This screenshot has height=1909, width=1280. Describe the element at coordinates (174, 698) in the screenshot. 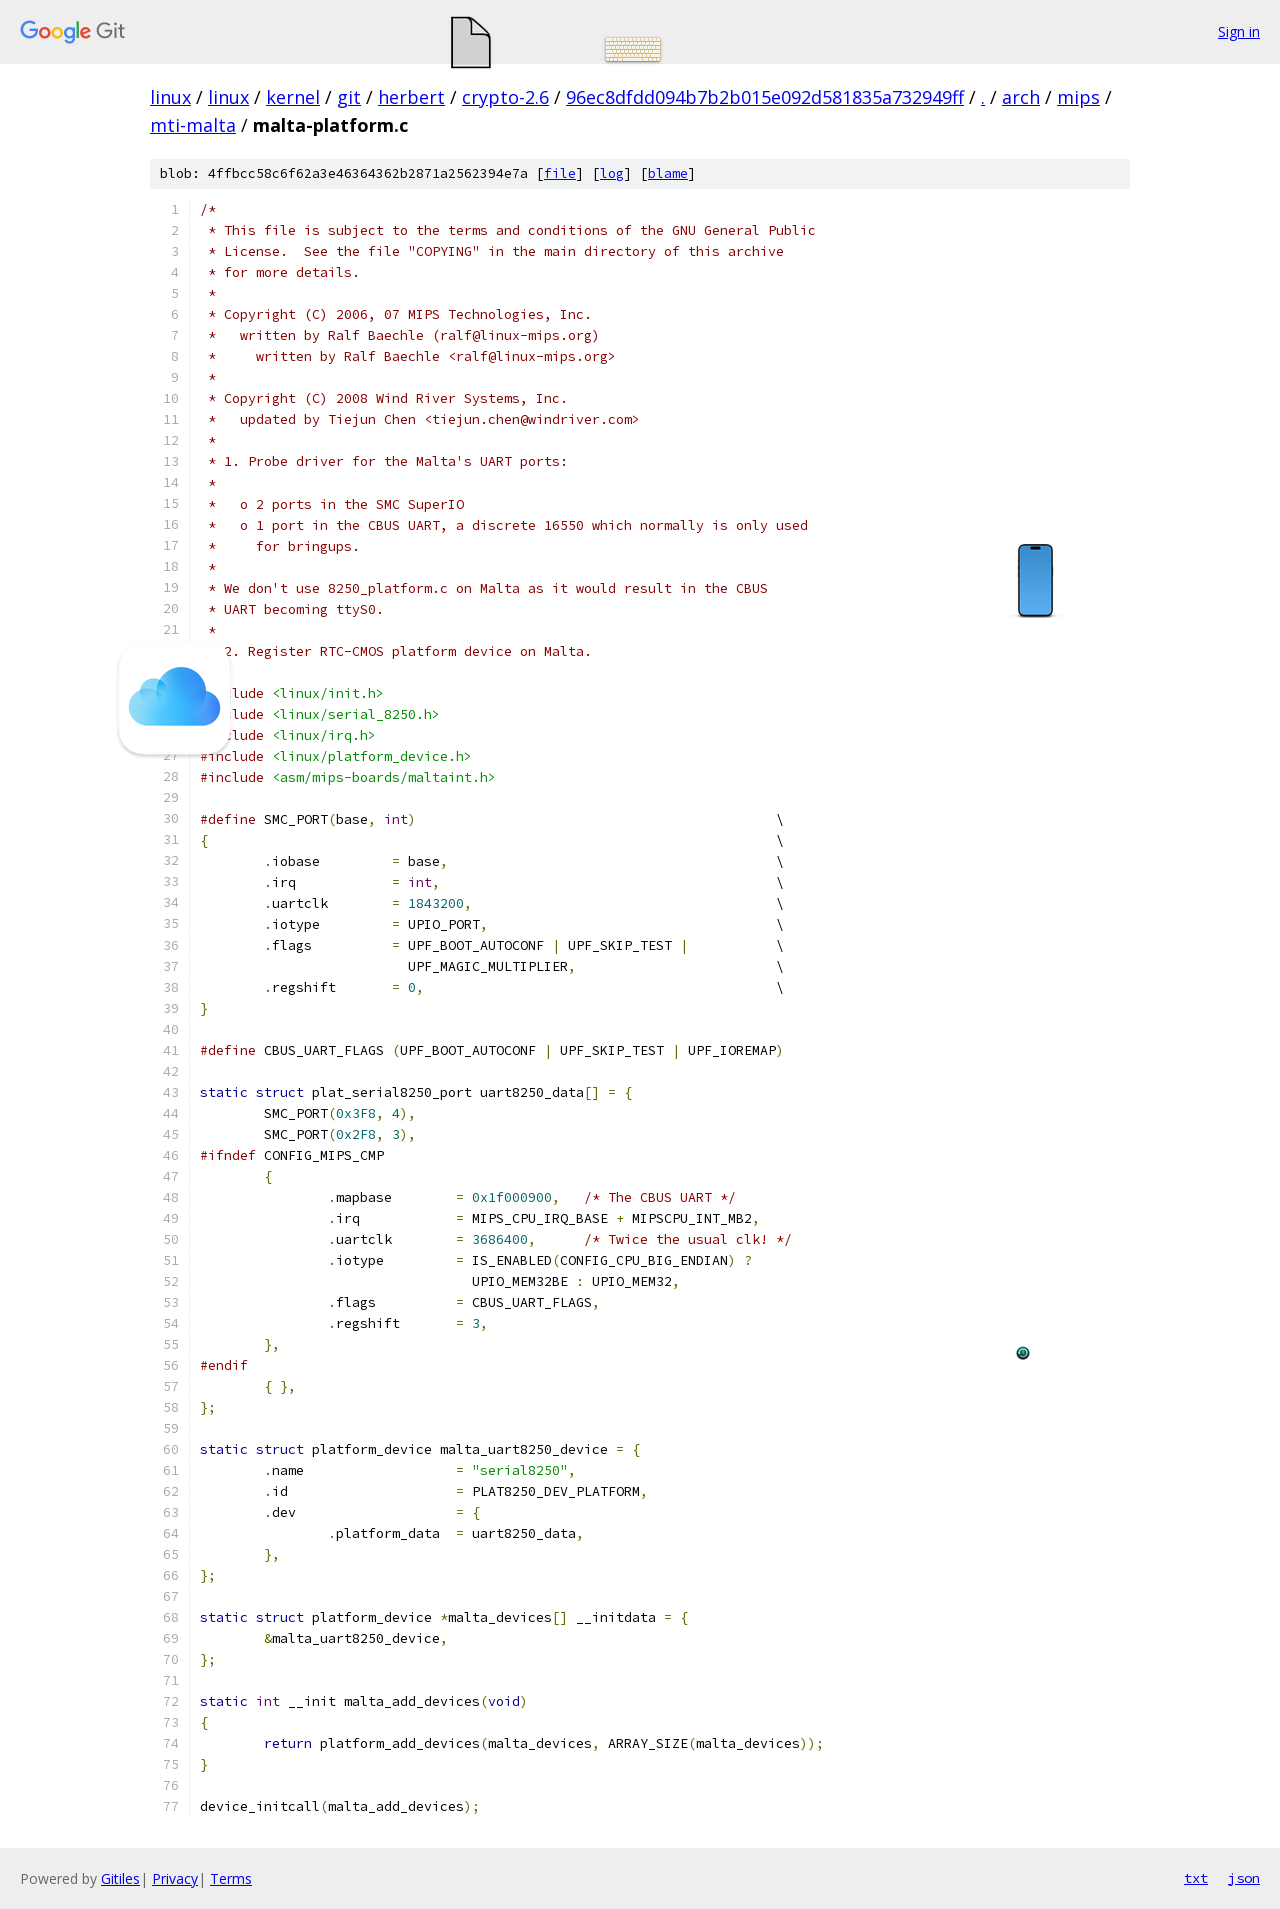

I see `open iCloud Drive folder` at that location.